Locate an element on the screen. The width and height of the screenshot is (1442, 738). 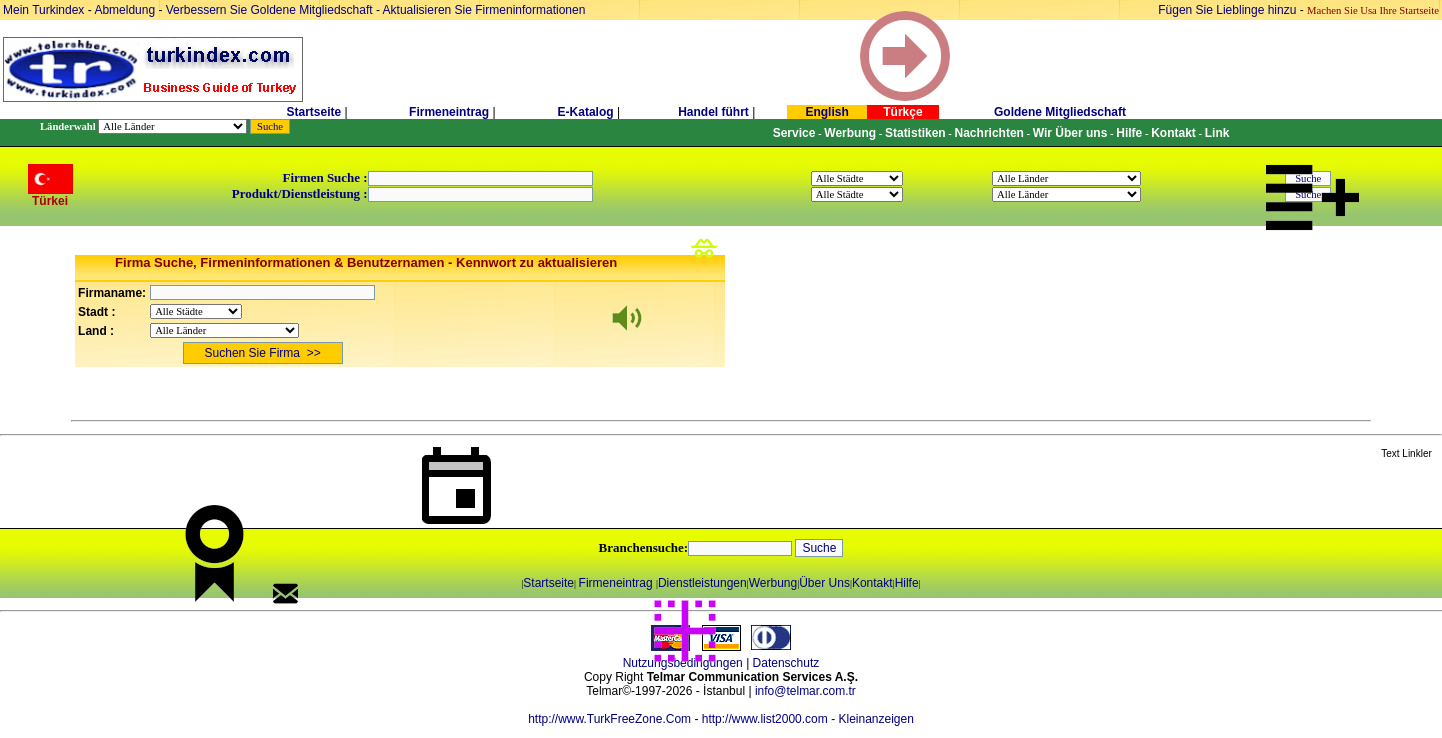
access incognito or private browsing mode is located at coordinates (704, 248).